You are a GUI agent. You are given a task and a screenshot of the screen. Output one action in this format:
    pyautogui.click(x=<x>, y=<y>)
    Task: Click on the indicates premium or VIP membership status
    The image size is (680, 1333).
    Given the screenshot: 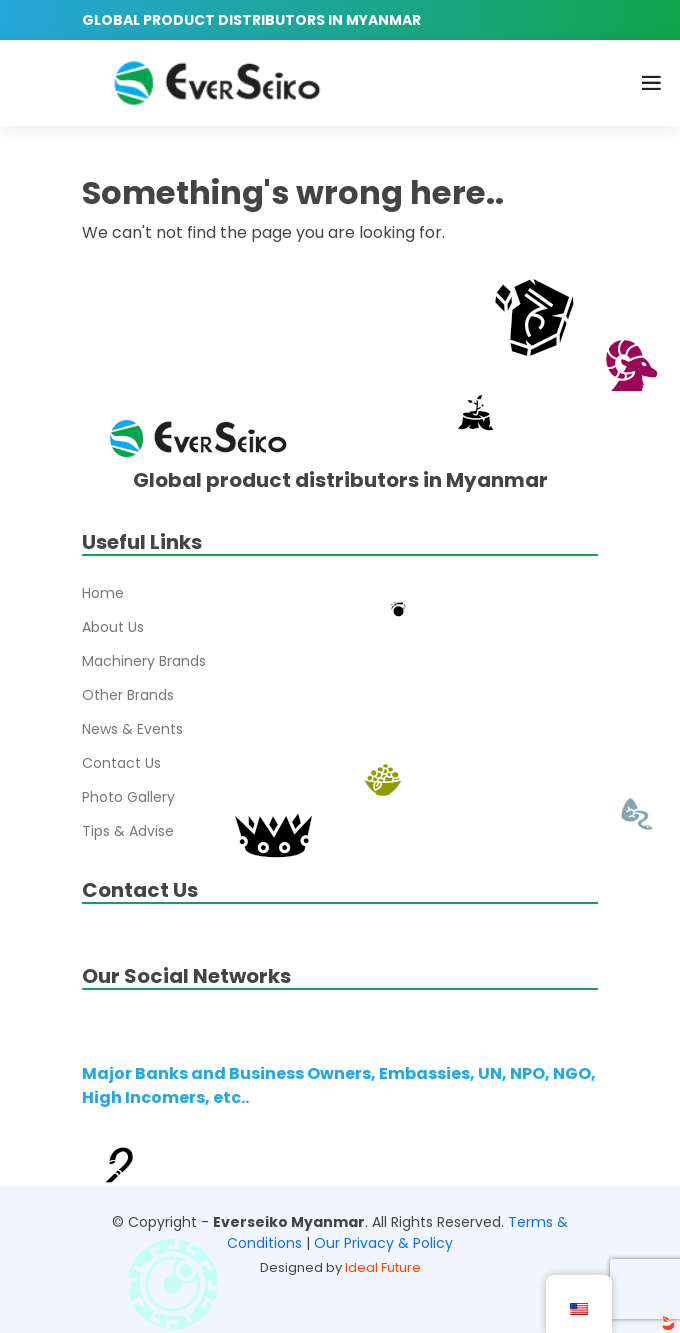 What is the action you would take?
    pyautogui.click(x=273, y=835)
    